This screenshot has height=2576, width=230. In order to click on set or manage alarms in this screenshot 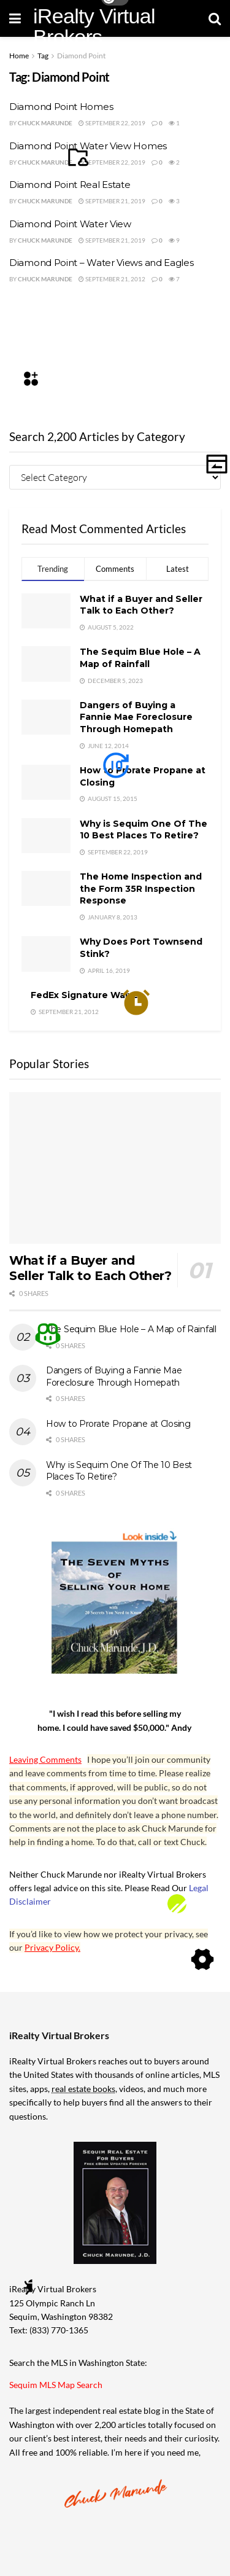, I will do `click(136, 1002)`.